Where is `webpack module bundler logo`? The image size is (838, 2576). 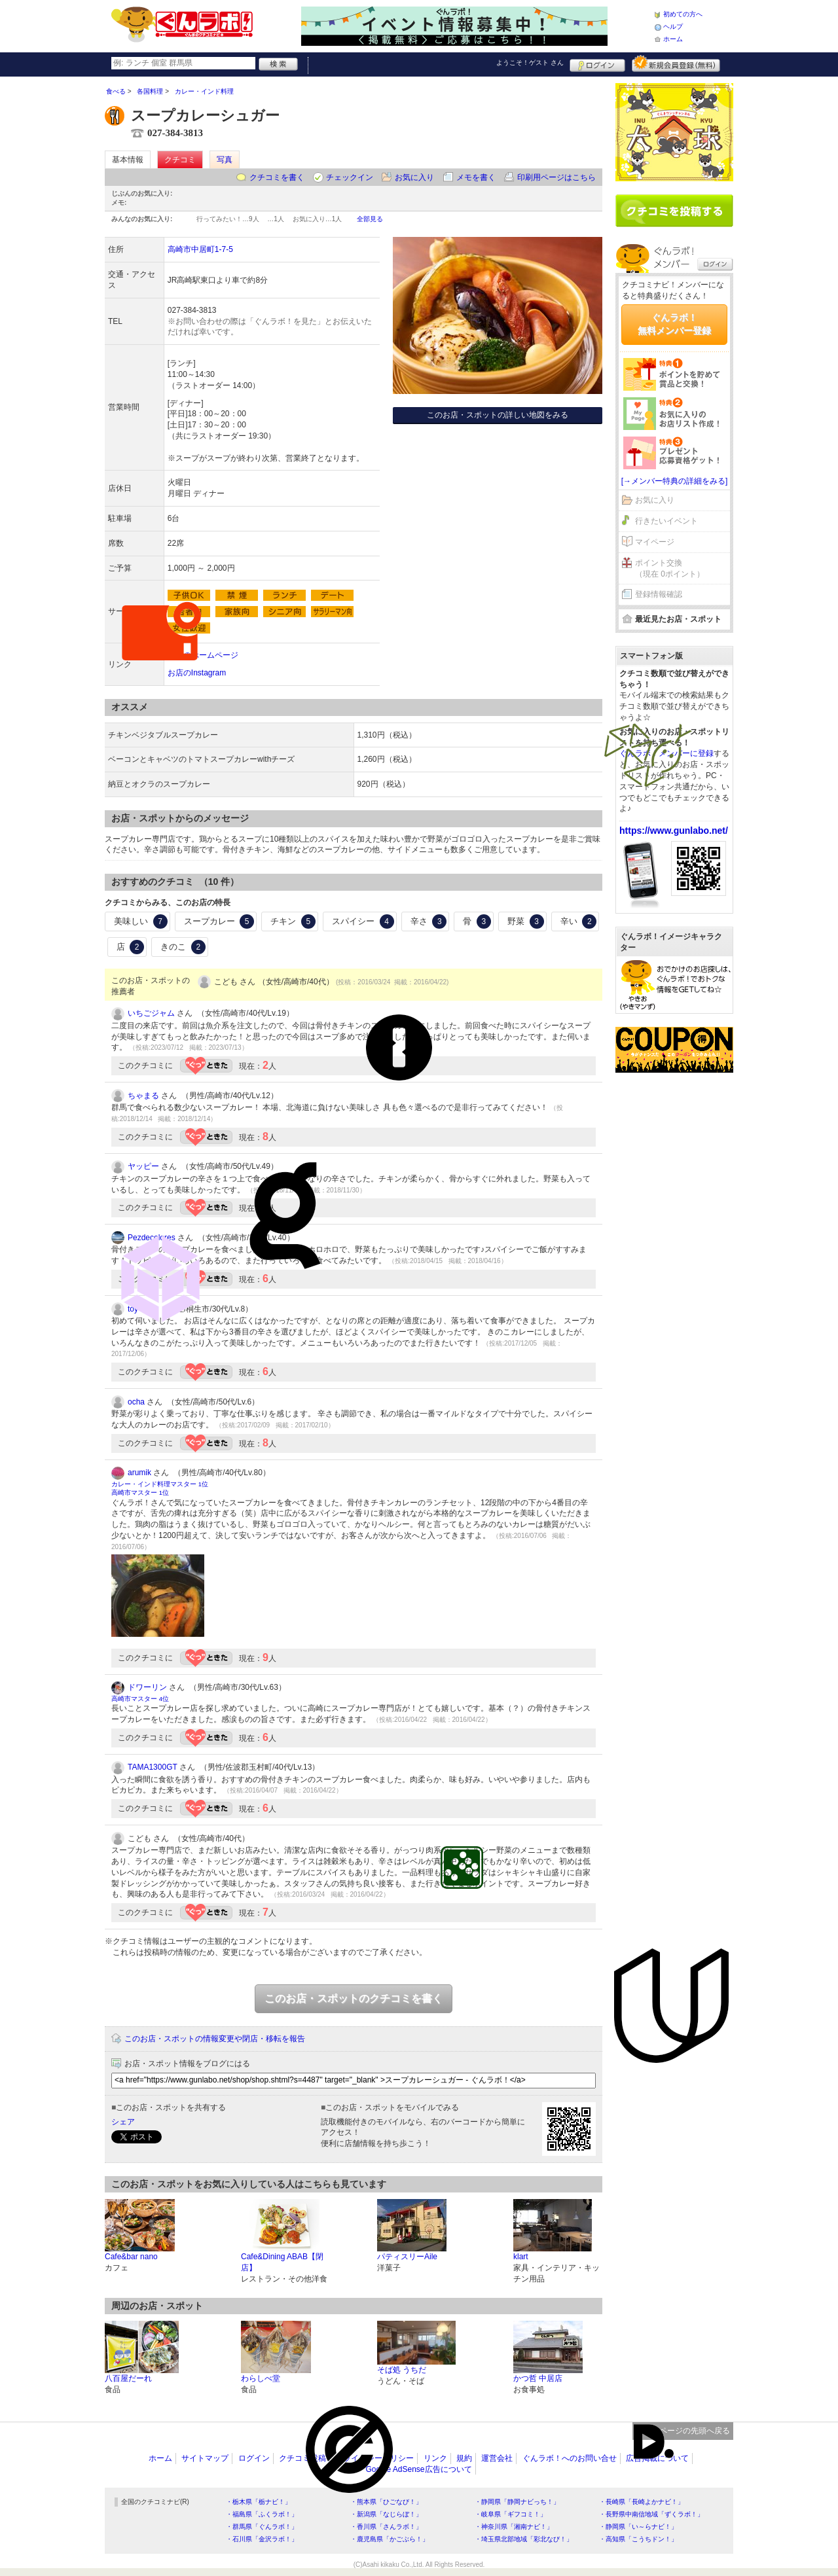
webpack module bundler logo is located at coordinates (160, 1279).